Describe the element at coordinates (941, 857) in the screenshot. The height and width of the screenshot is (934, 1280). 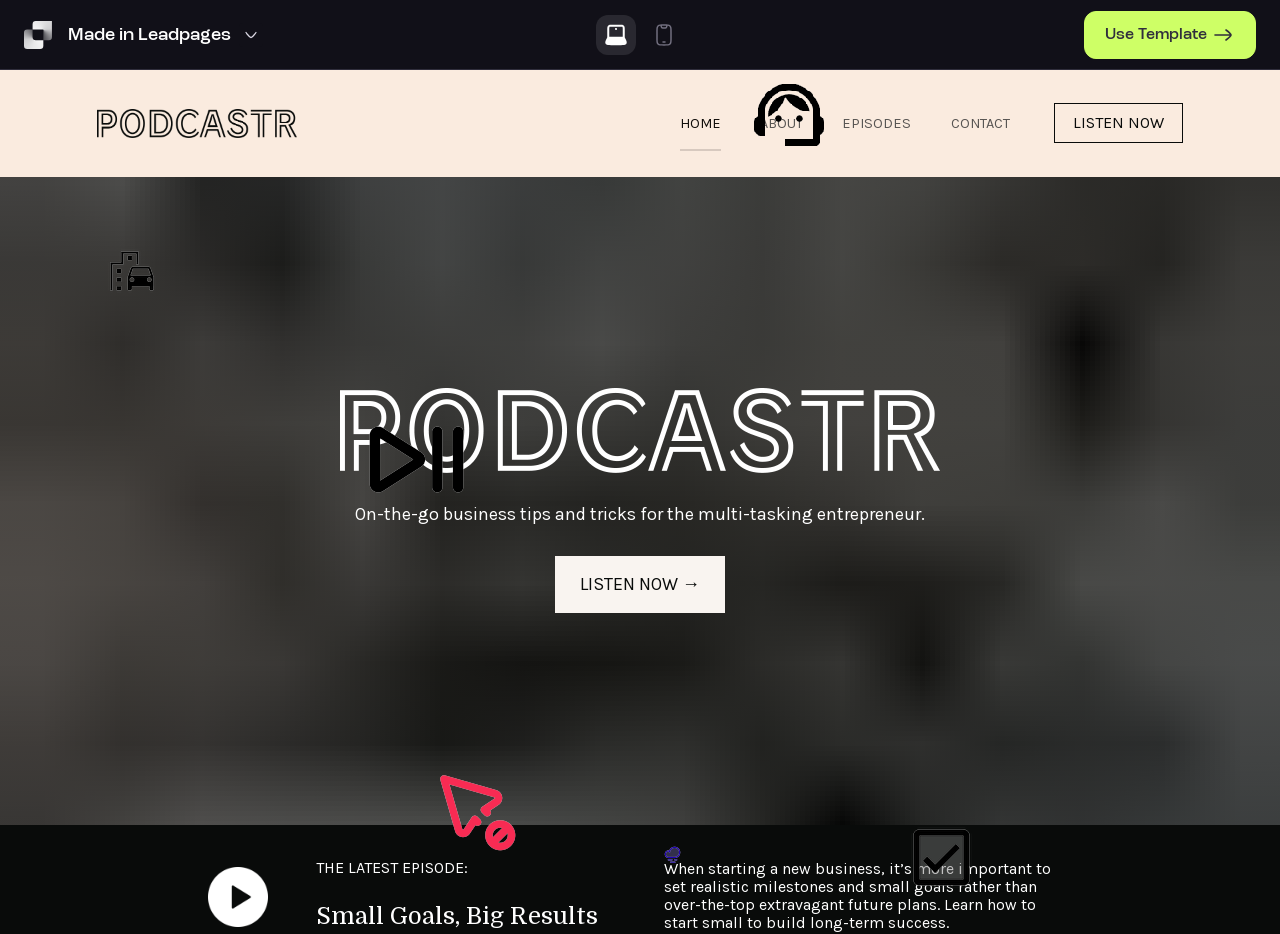
I see `select or confirm an option` at that location.